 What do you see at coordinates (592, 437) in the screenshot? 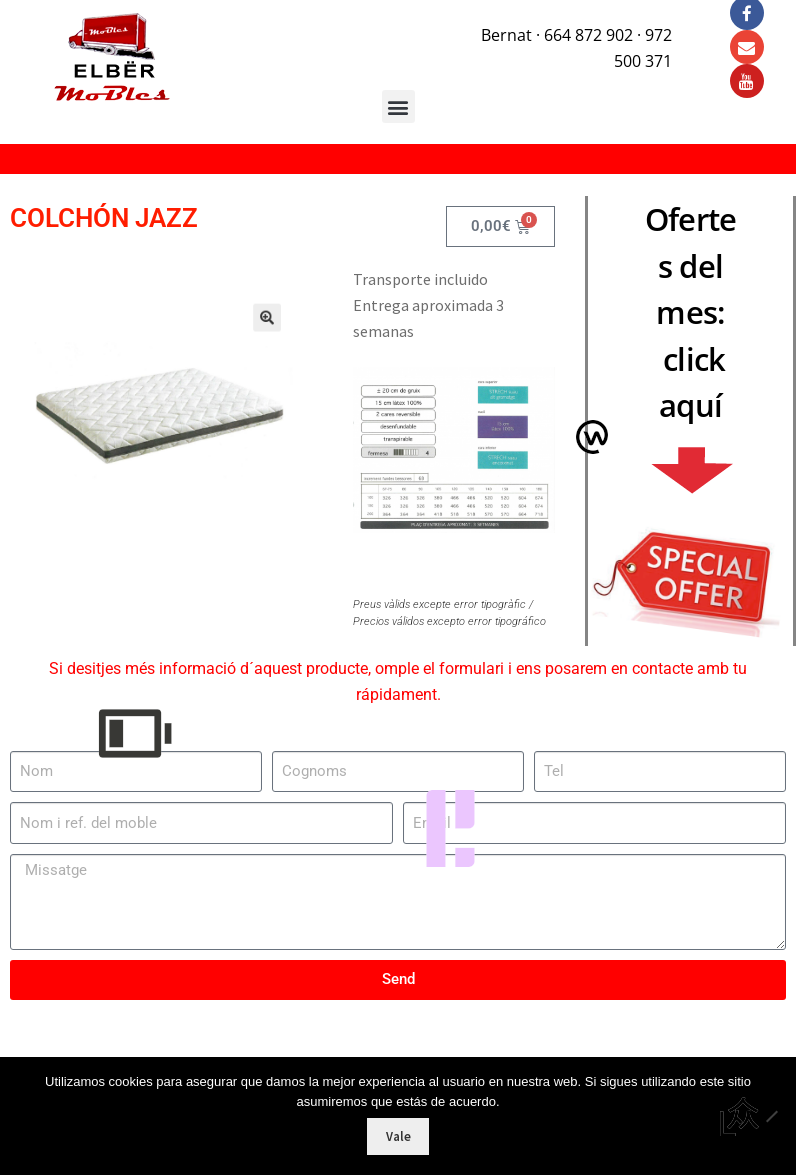
I see `open Workplace by Meta` at bounding box center [592, 437].